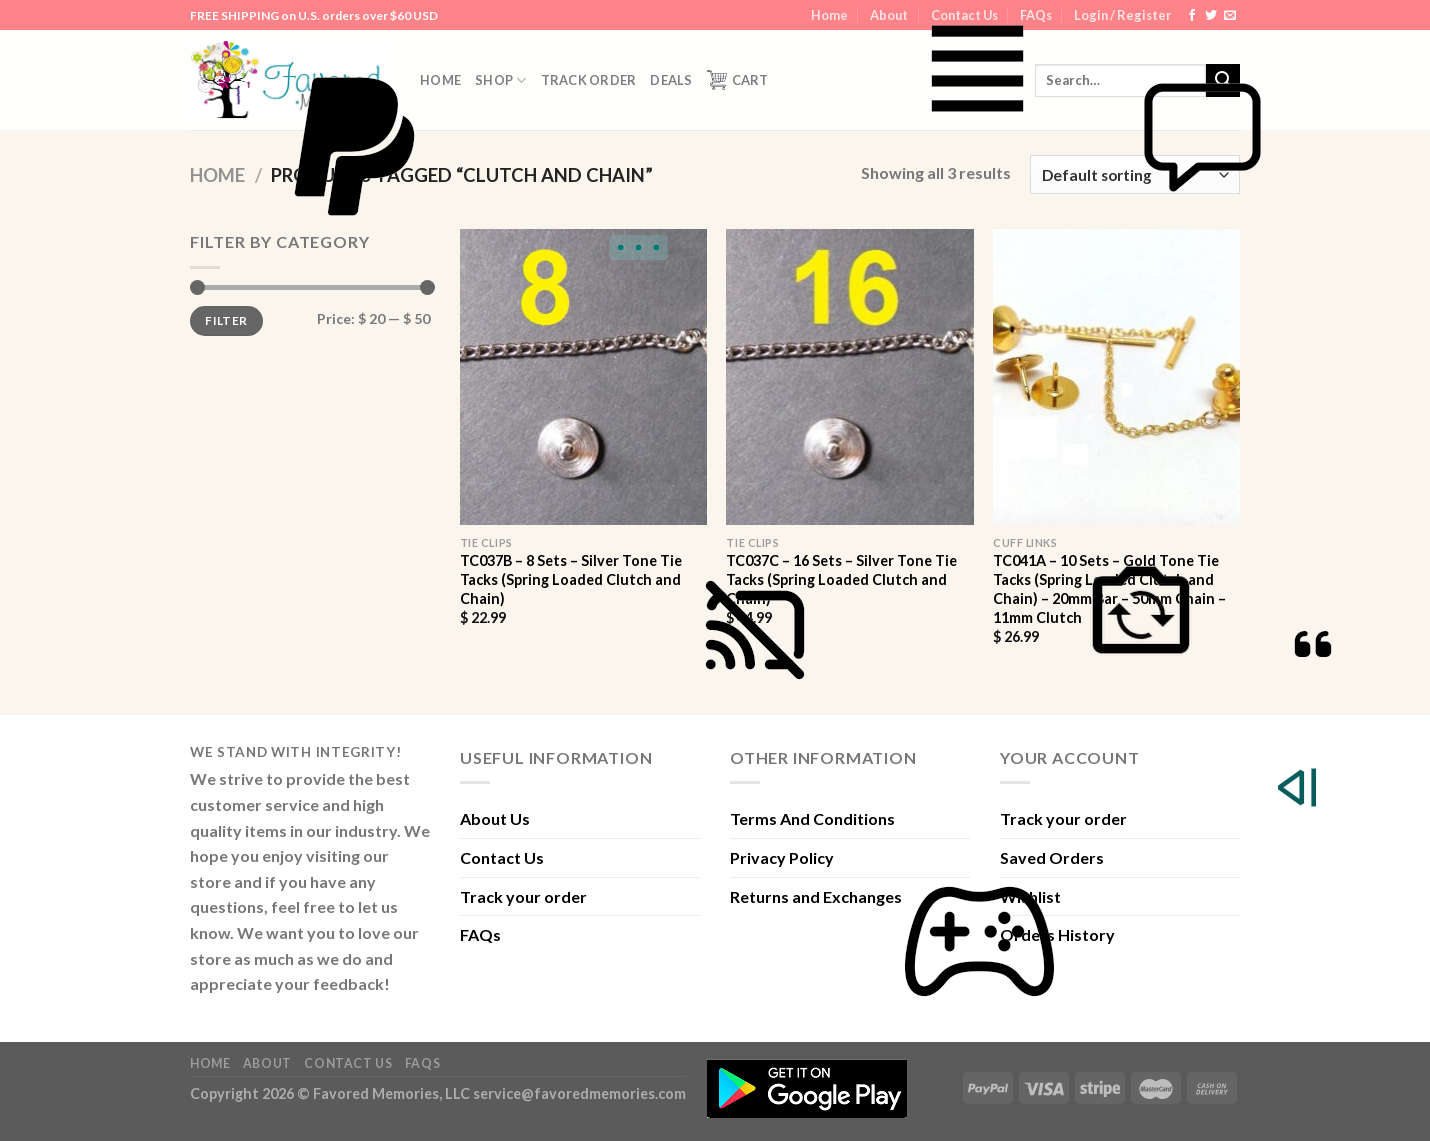 The height and width of the screenshot is (1141, 1430). Describe the element at coordinates (354, 146) in the screenshot. I see `pay with PayPal` at that location.